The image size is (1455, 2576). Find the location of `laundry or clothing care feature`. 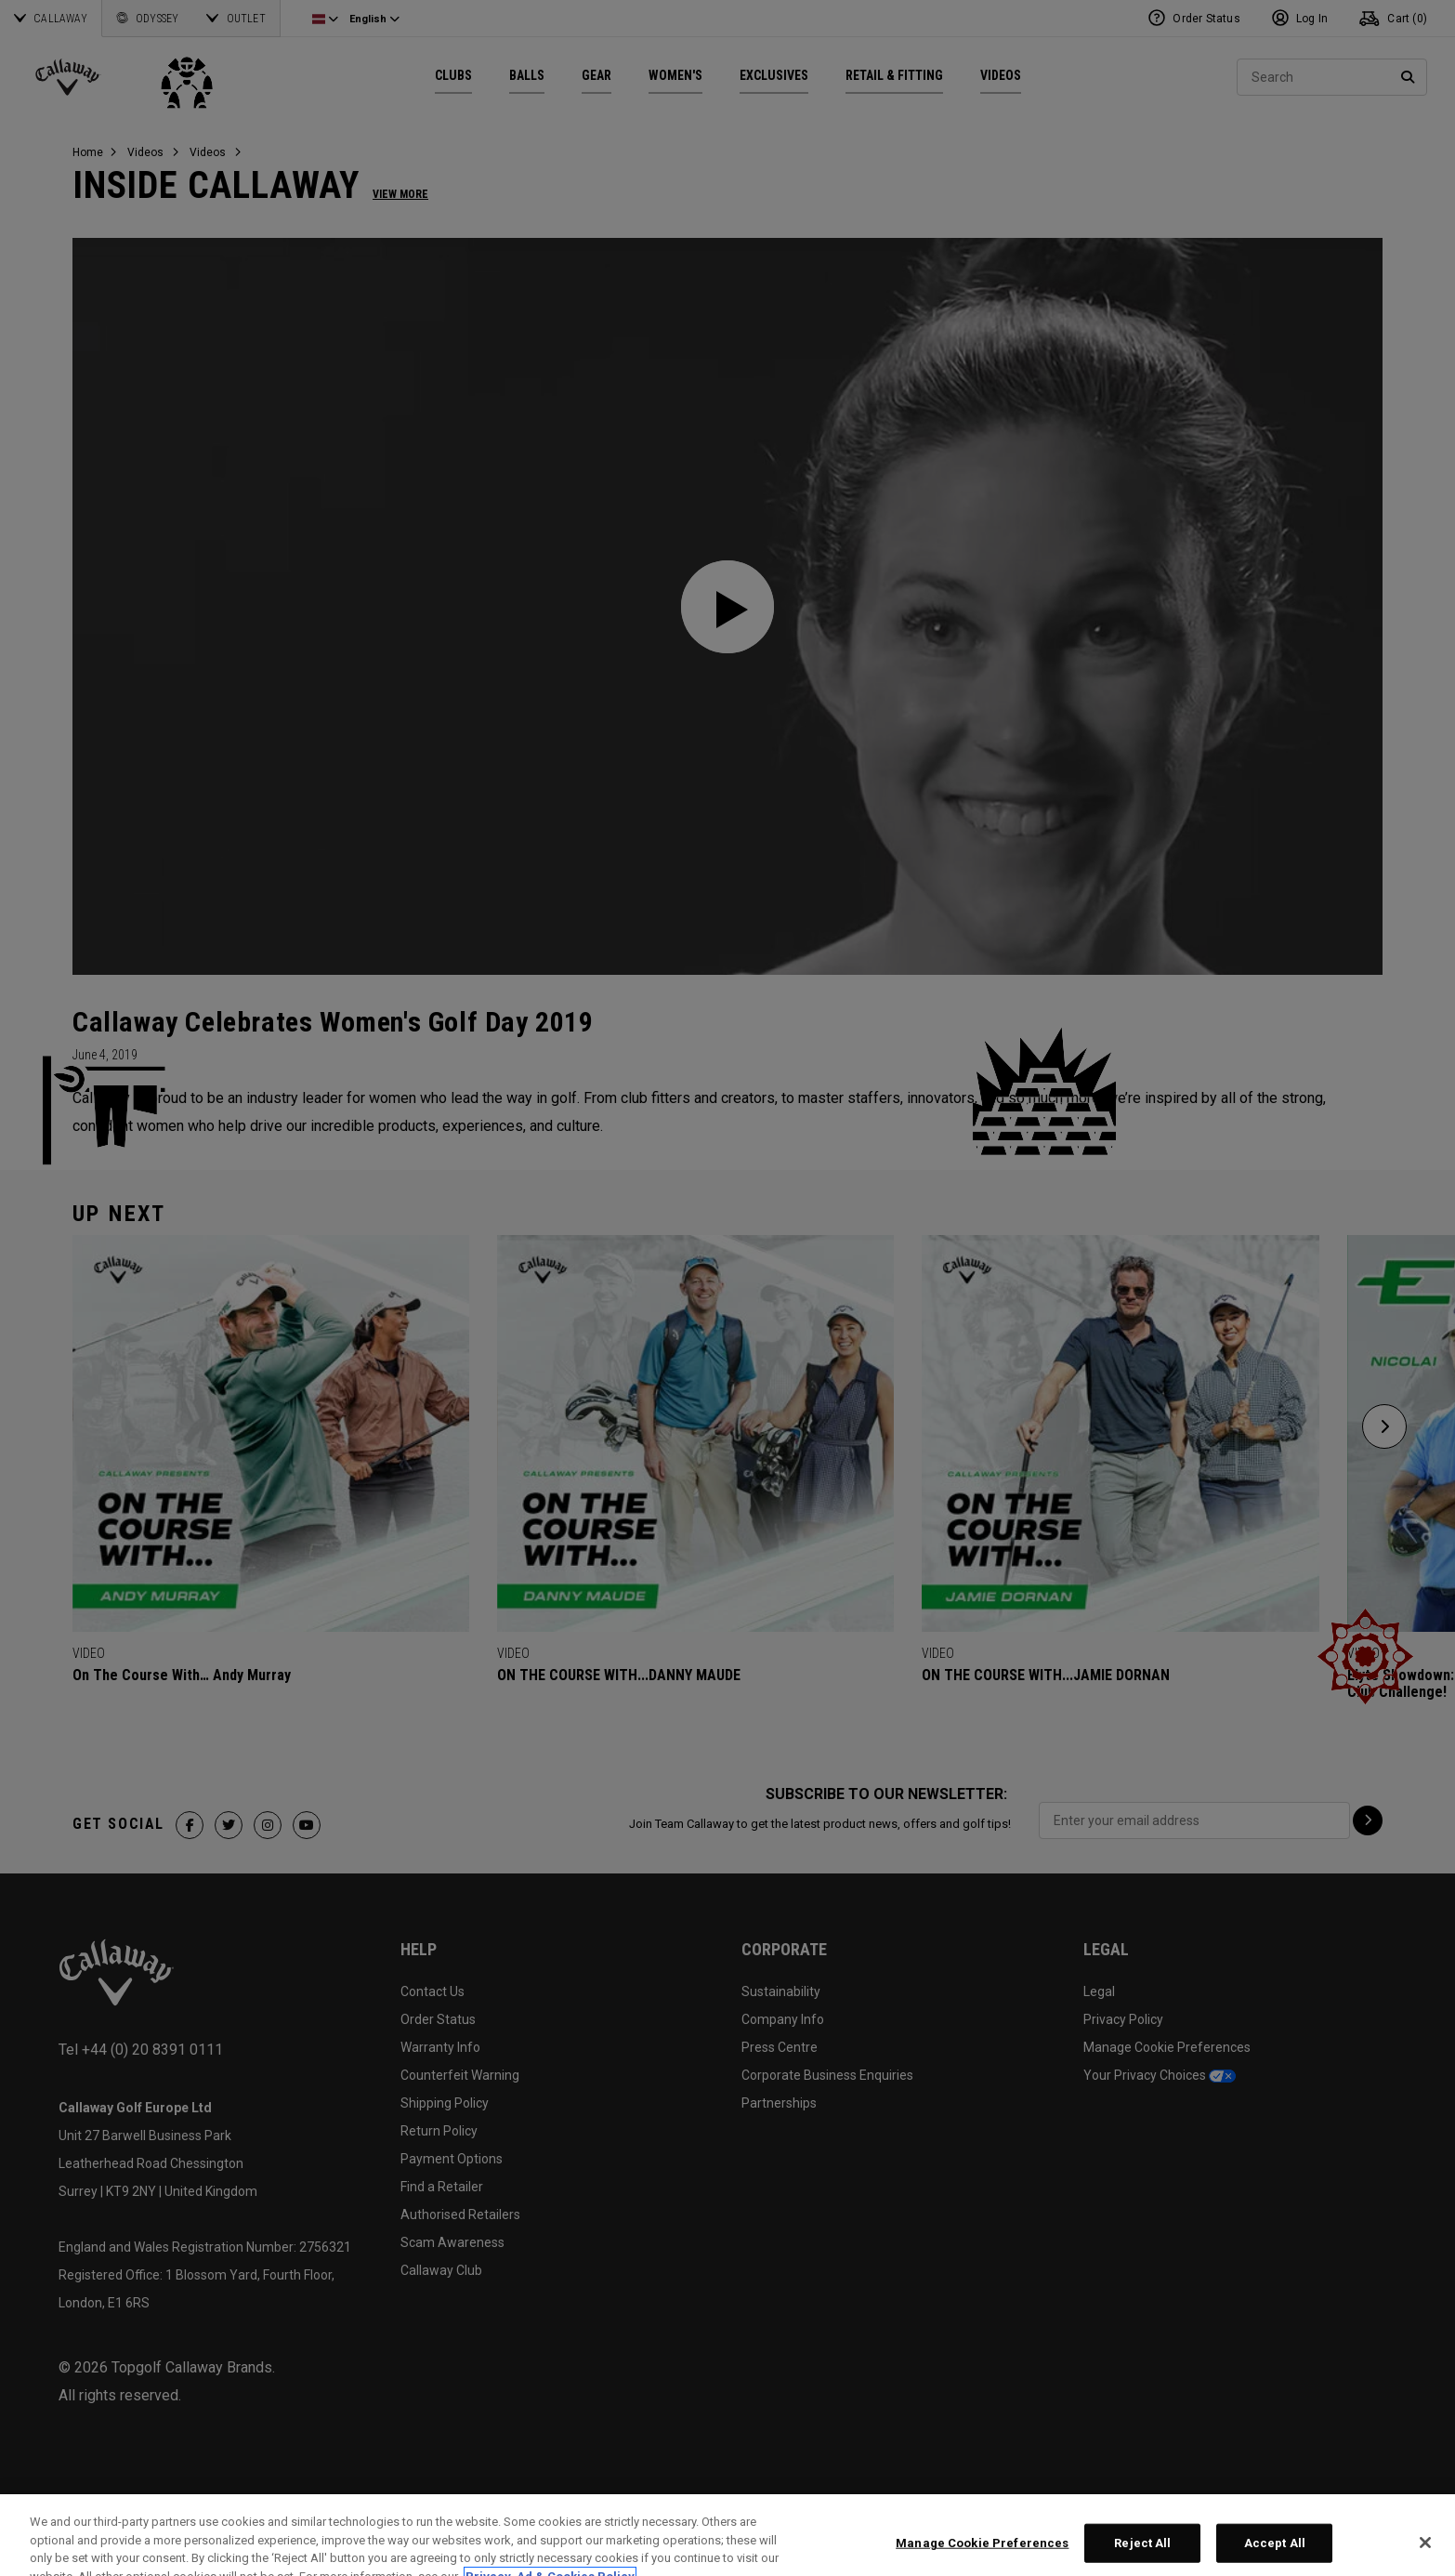

laundry or clothing care feature is located at coordinates (103, 1104).